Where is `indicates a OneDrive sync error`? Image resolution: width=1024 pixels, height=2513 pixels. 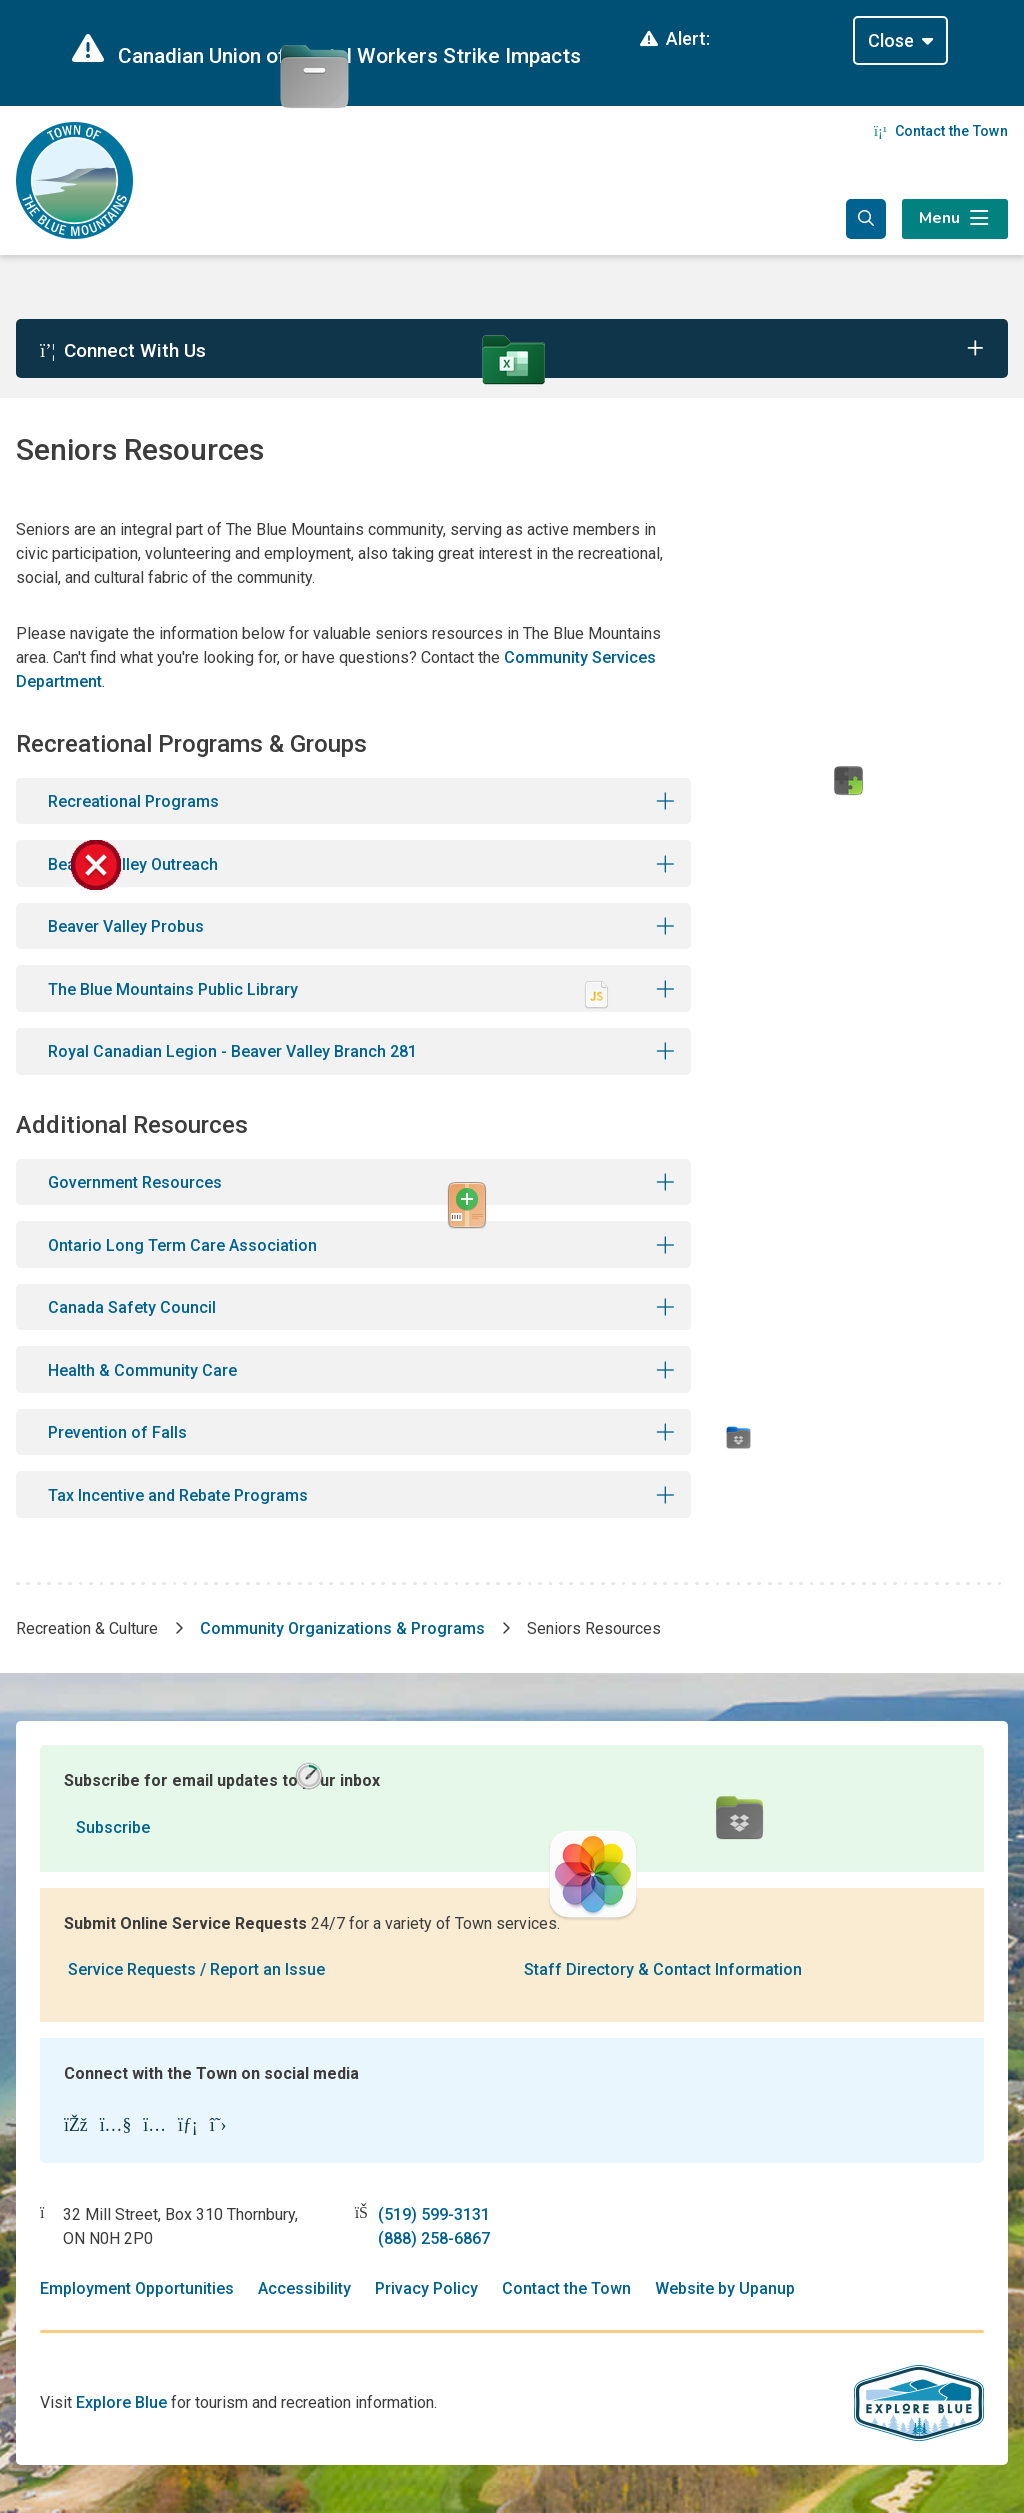 indicates a OneDrive sync error is located at coordinates (96, 865).